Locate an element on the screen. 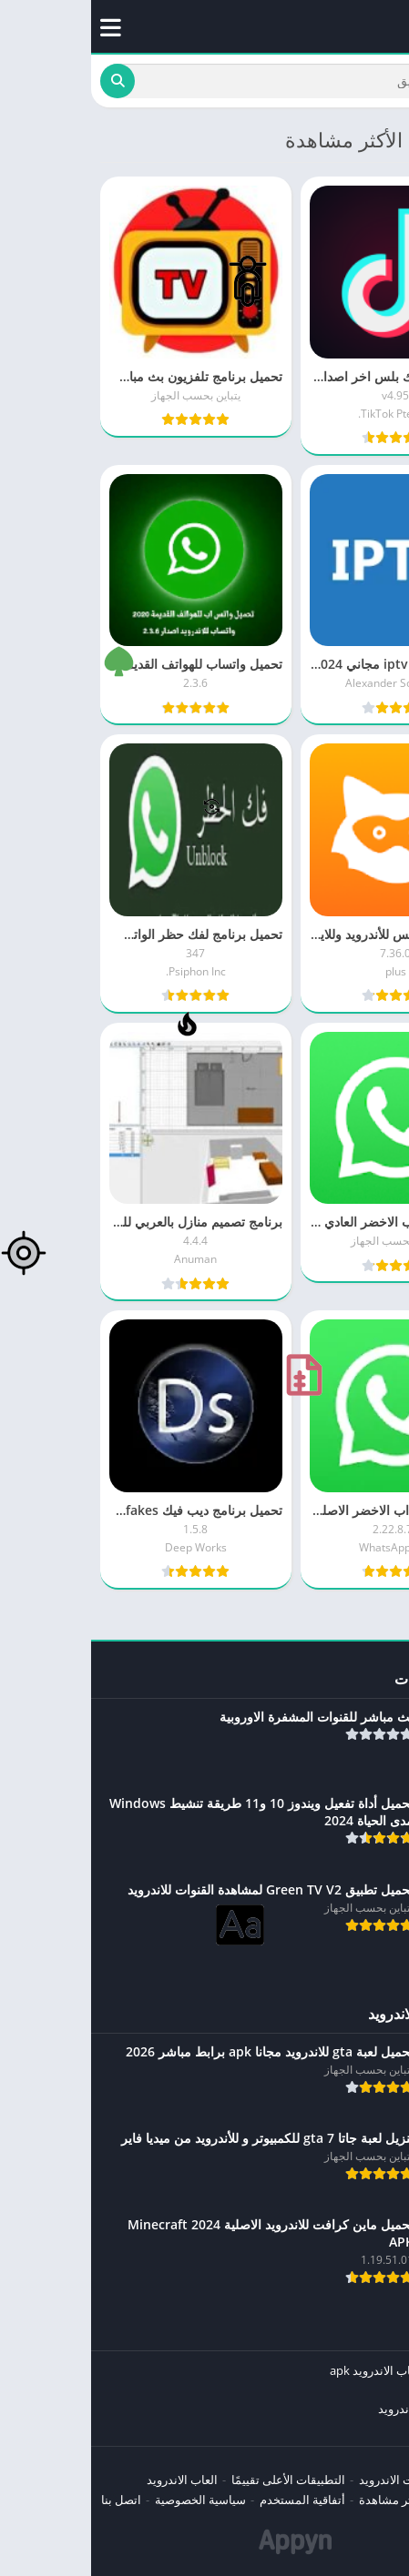 The height and width of the screenshot is (2576, 409). select moped or scooter as transportation mode is located at coordinates (248, 281).